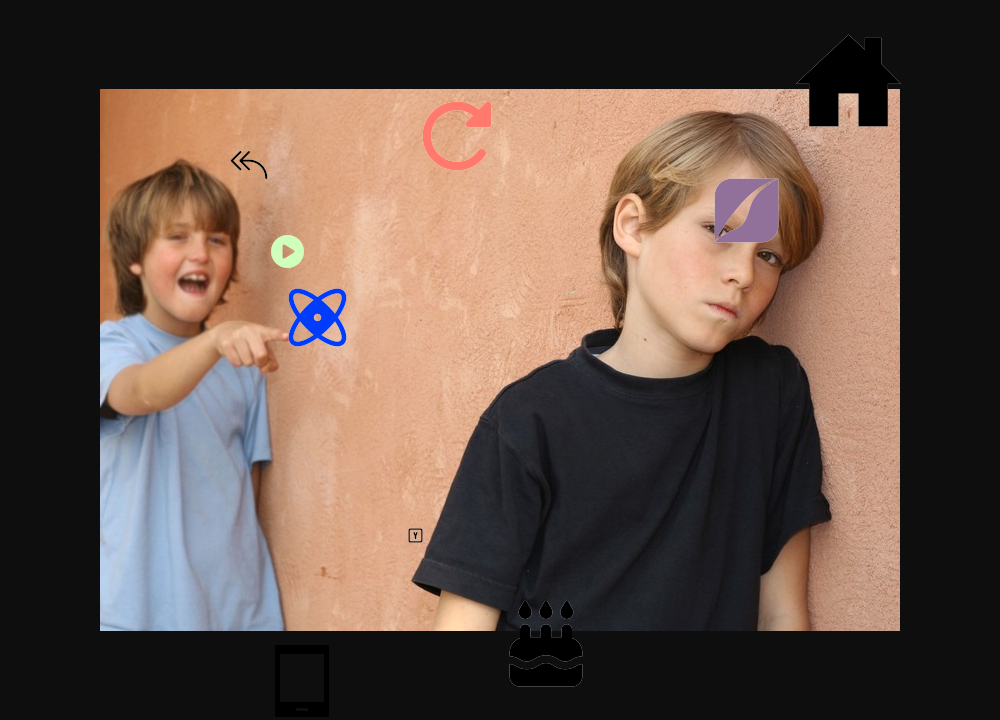  I want to click on switch to tablet view or layout, so click(302, 681).